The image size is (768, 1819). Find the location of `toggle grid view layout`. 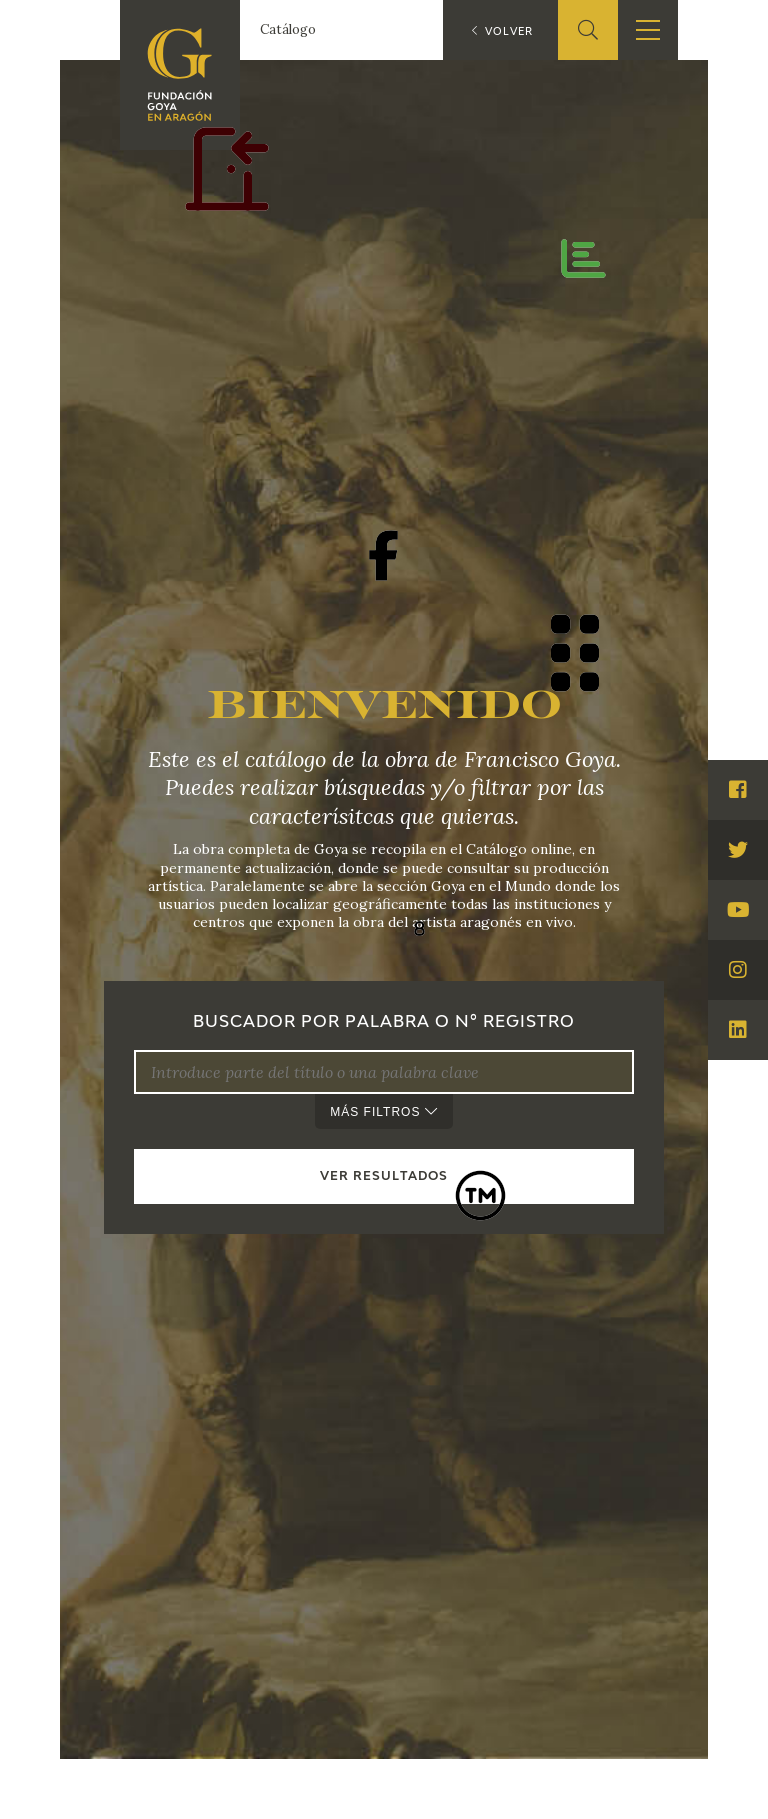

toggle grid view layout is located at coordinates (575, 653).